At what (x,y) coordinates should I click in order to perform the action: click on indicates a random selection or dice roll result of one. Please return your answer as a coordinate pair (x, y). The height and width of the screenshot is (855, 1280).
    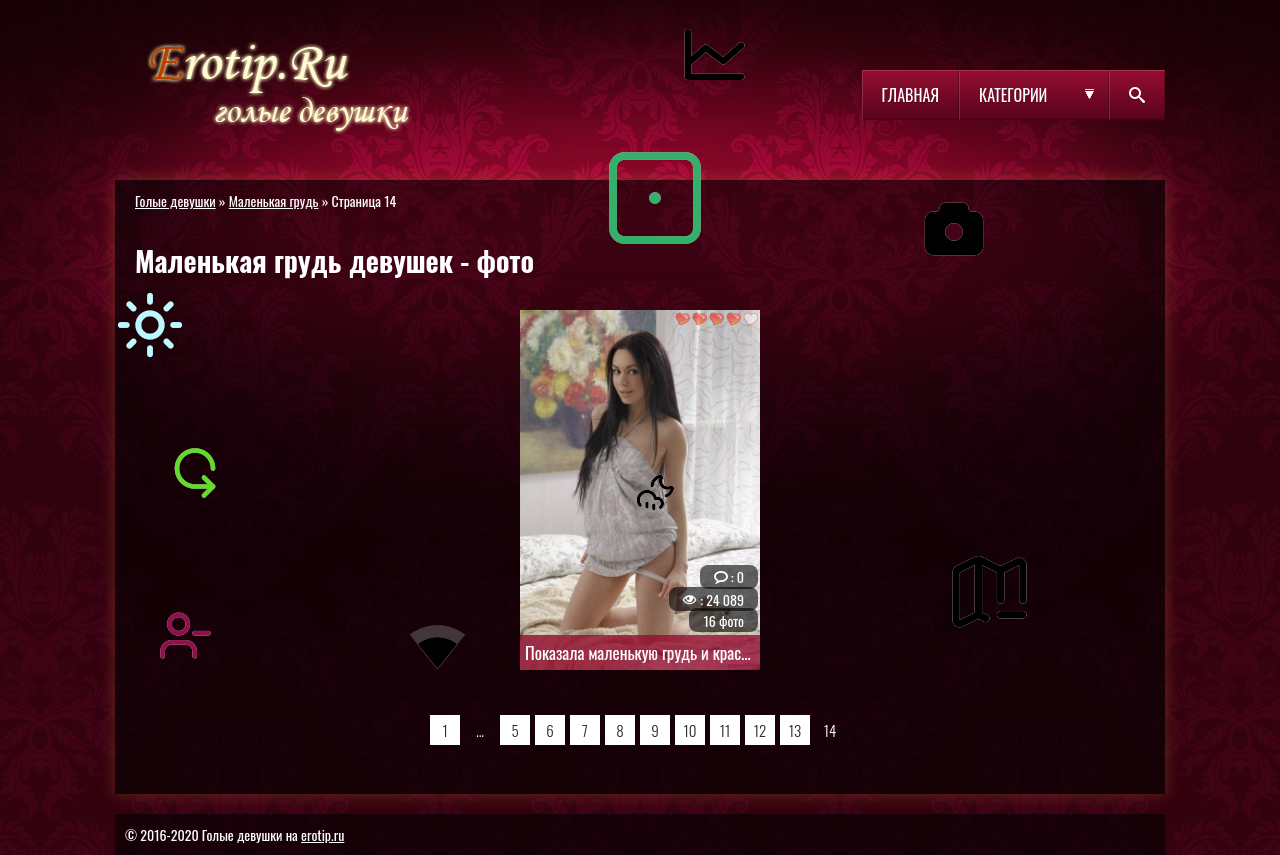
    Looking at the image, I should click on (655, 198).